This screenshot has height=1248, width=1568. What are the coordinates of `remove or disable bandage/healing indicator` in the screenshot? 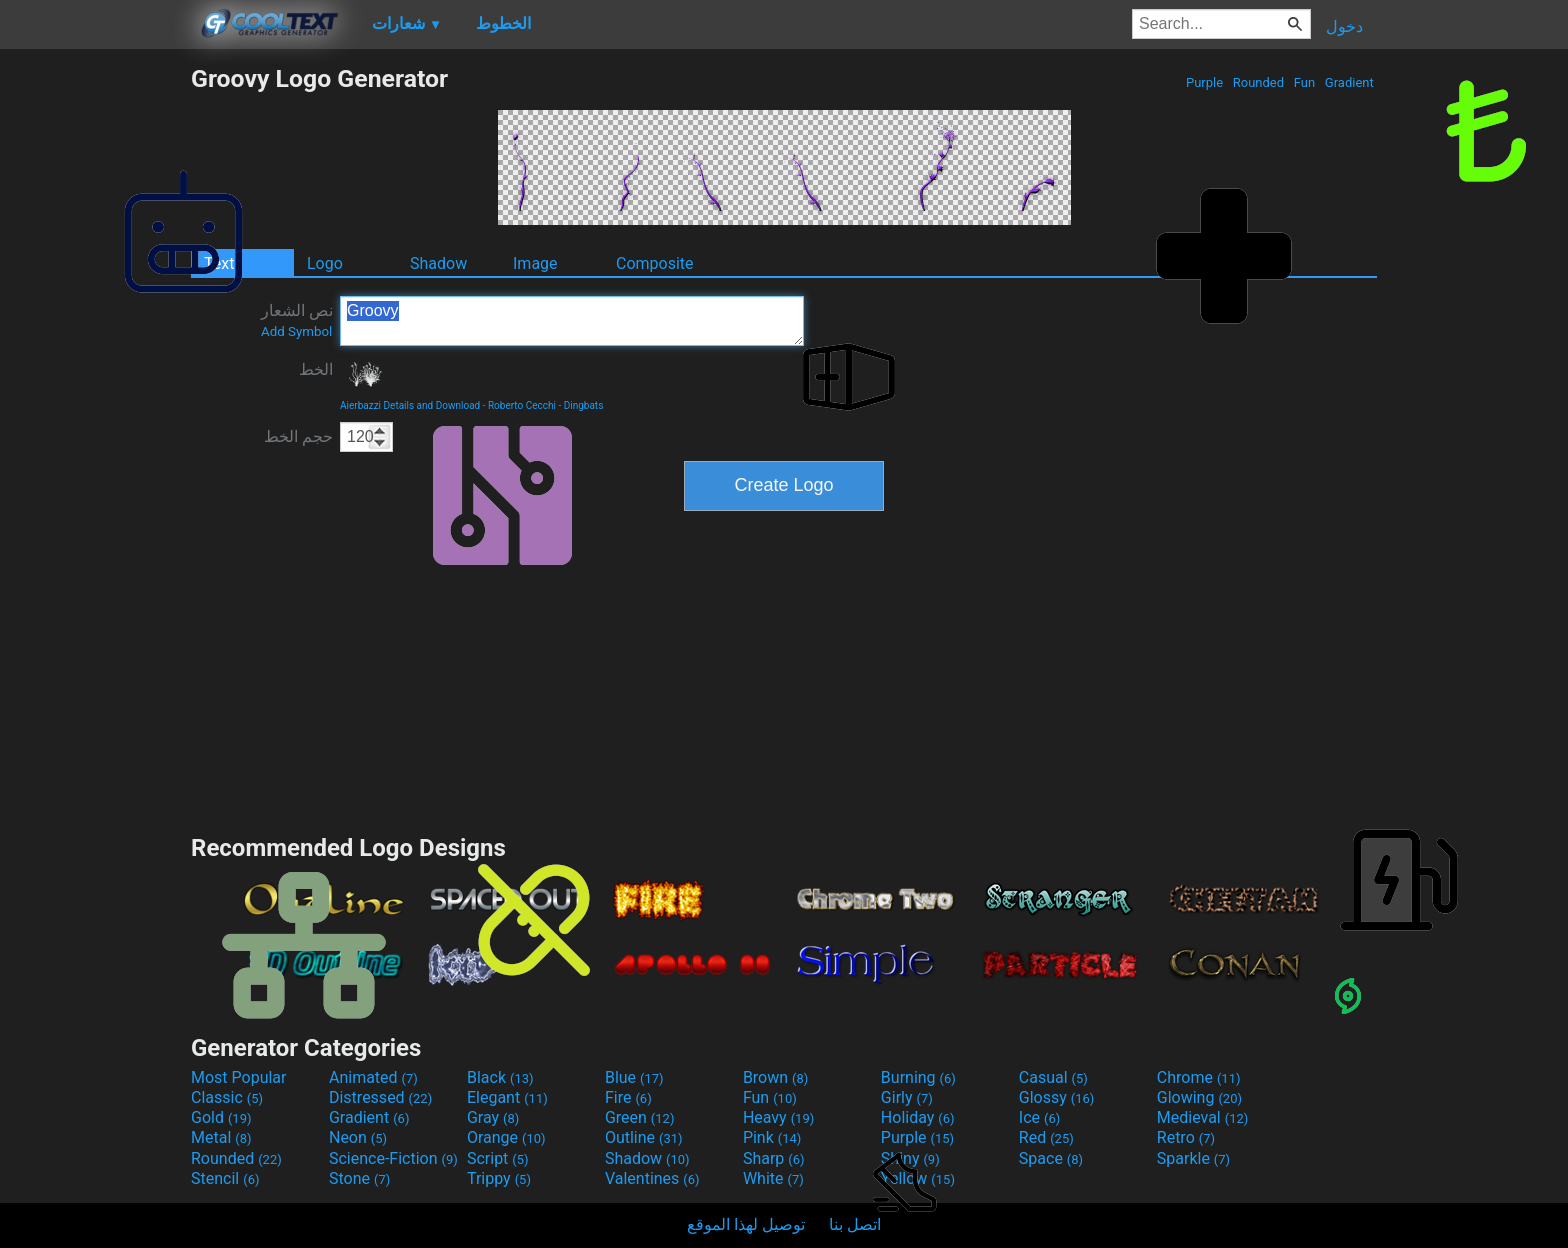 It's located at (534, 920).